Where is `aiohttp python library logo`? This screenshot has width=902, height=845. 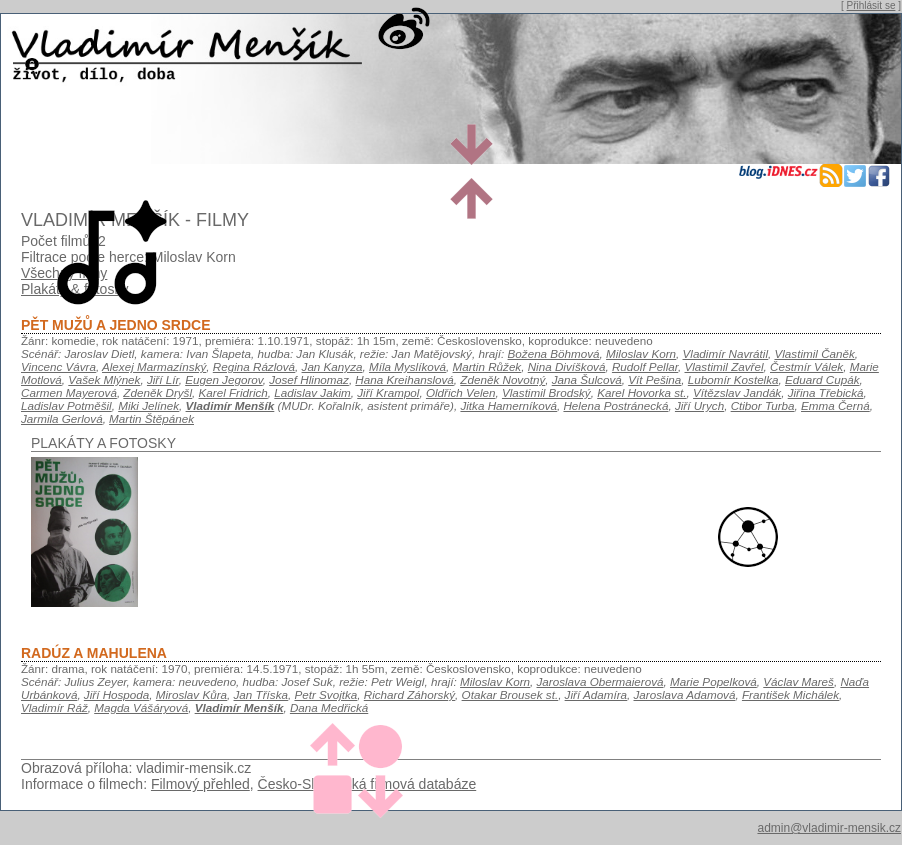 aiohttp python library logo is located at coordinates (748, 537).